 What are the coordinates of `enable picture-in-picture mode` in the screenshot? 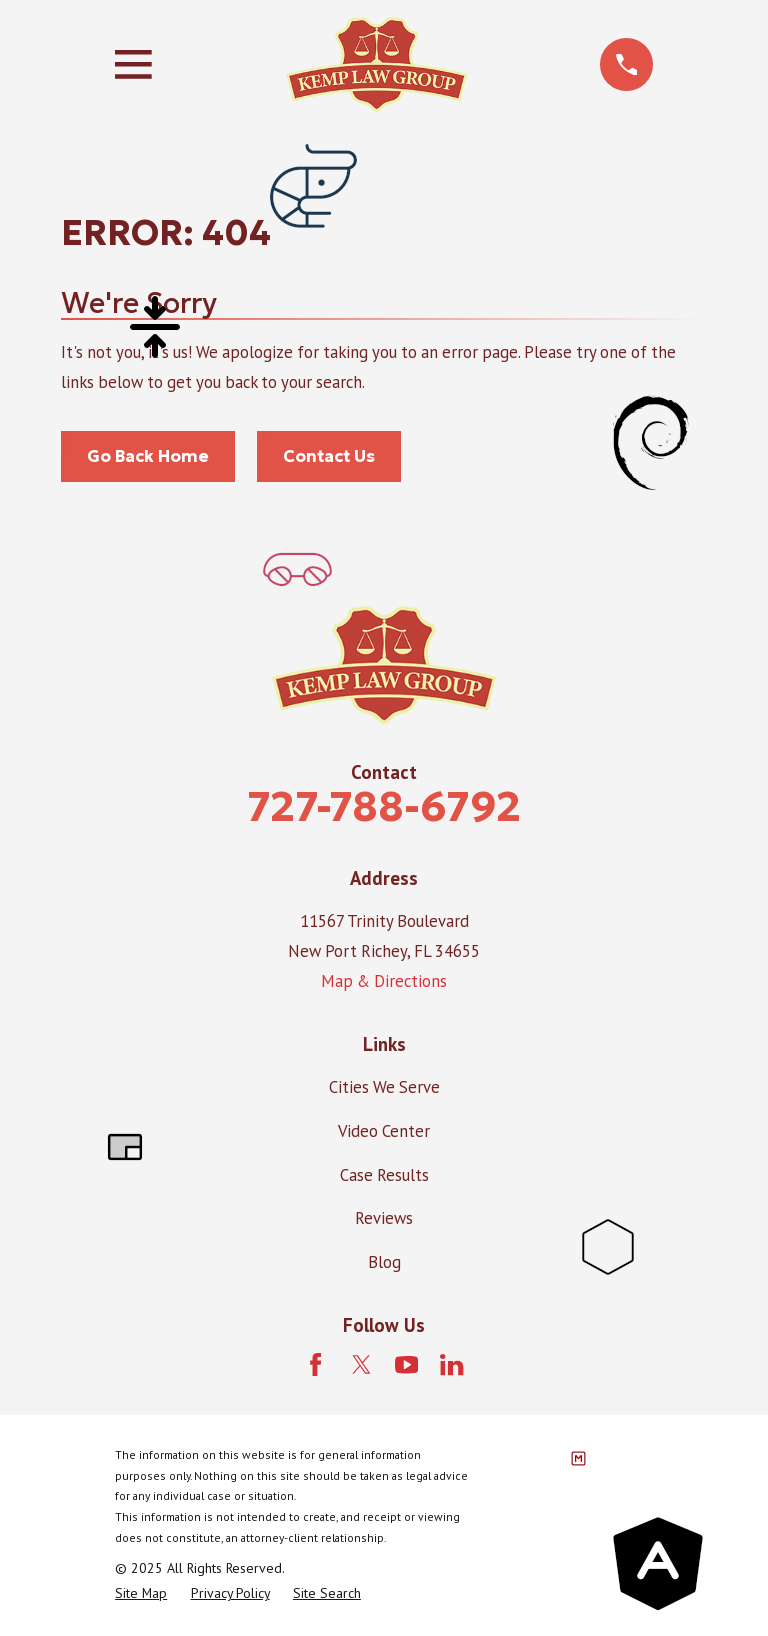 It's located at (125, 1147).